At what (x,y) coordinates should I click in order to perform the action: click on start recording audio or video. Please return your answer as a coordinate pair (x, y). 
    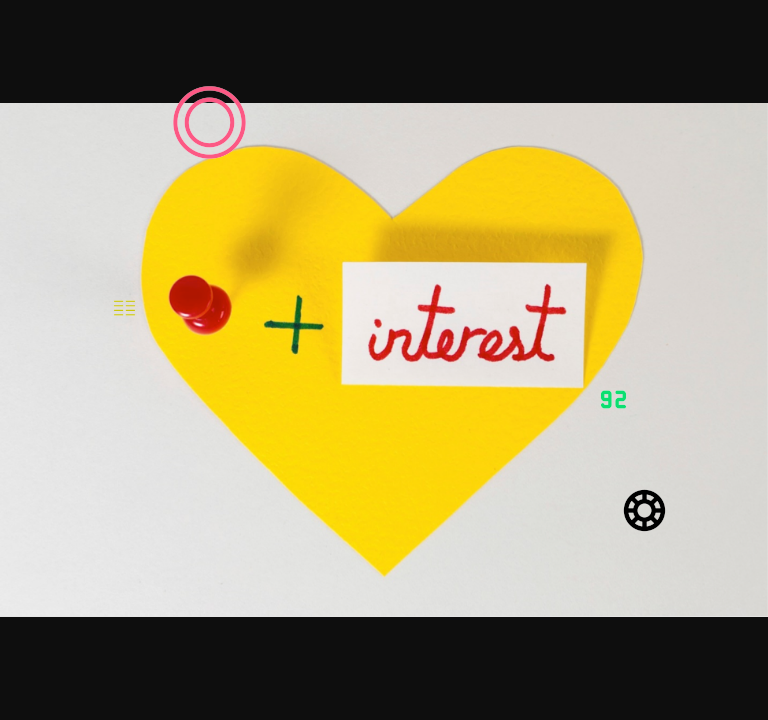
    Looking at the image, I should click on (209, 122).